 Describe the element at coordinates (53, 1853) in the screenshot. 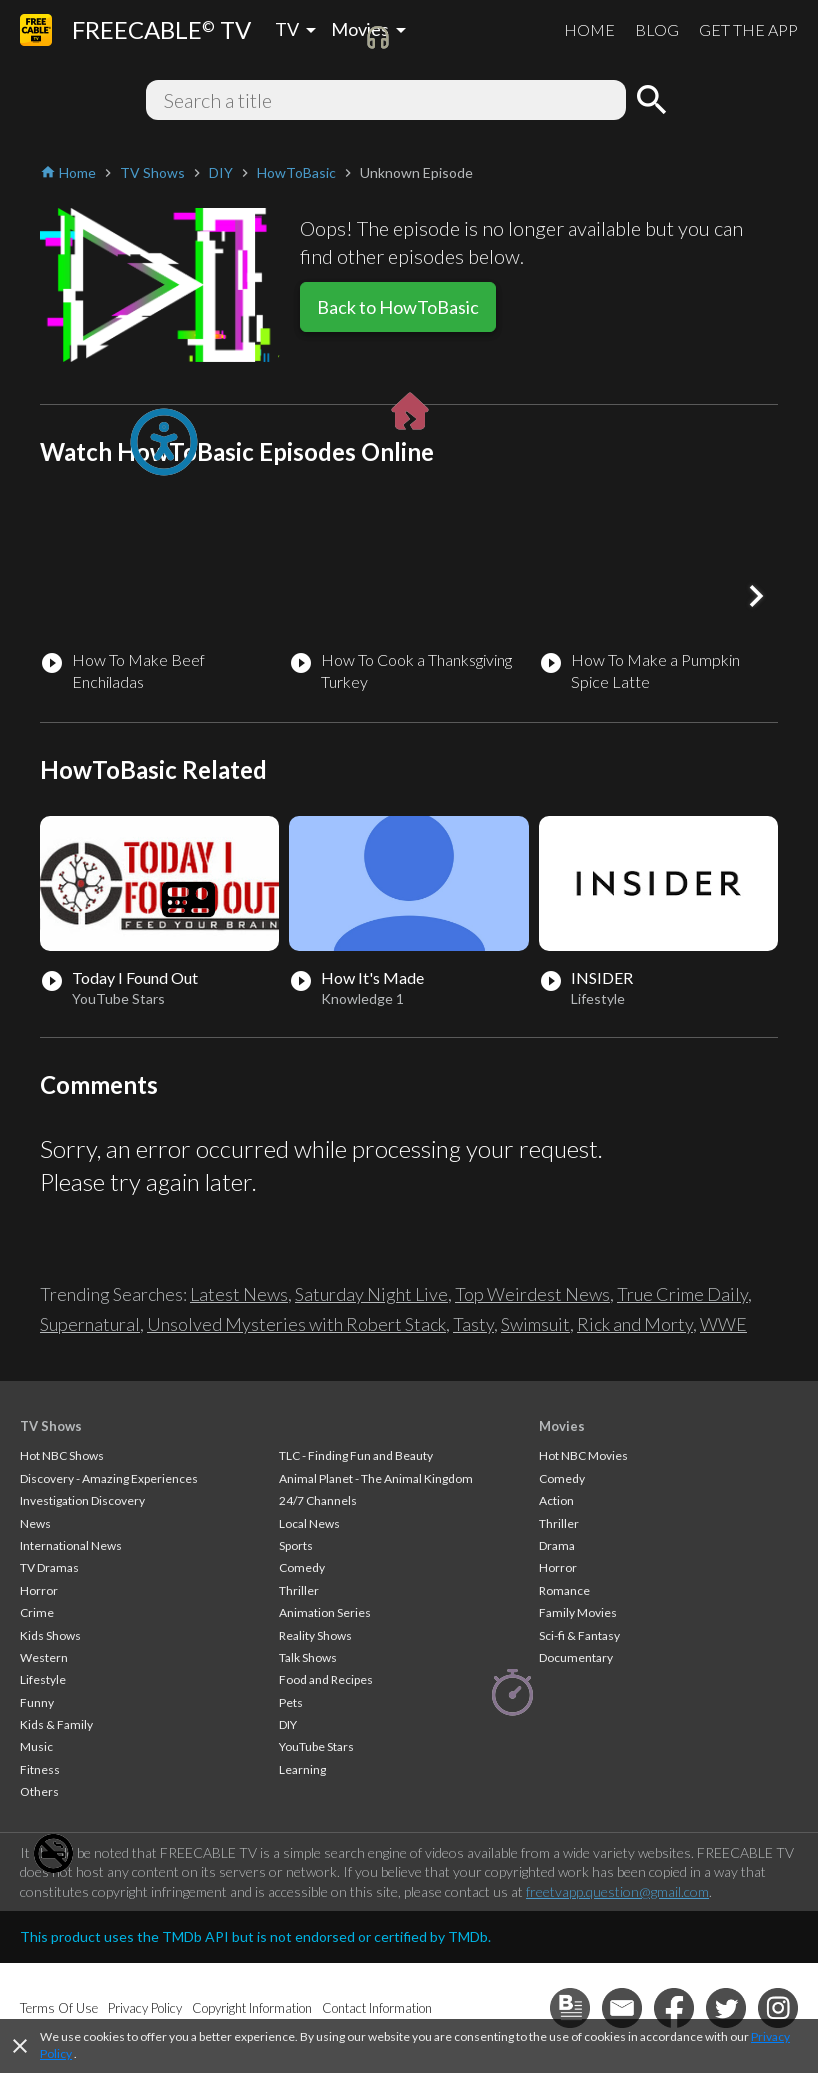

I see `indicates a no smoking zone or area` at that location.